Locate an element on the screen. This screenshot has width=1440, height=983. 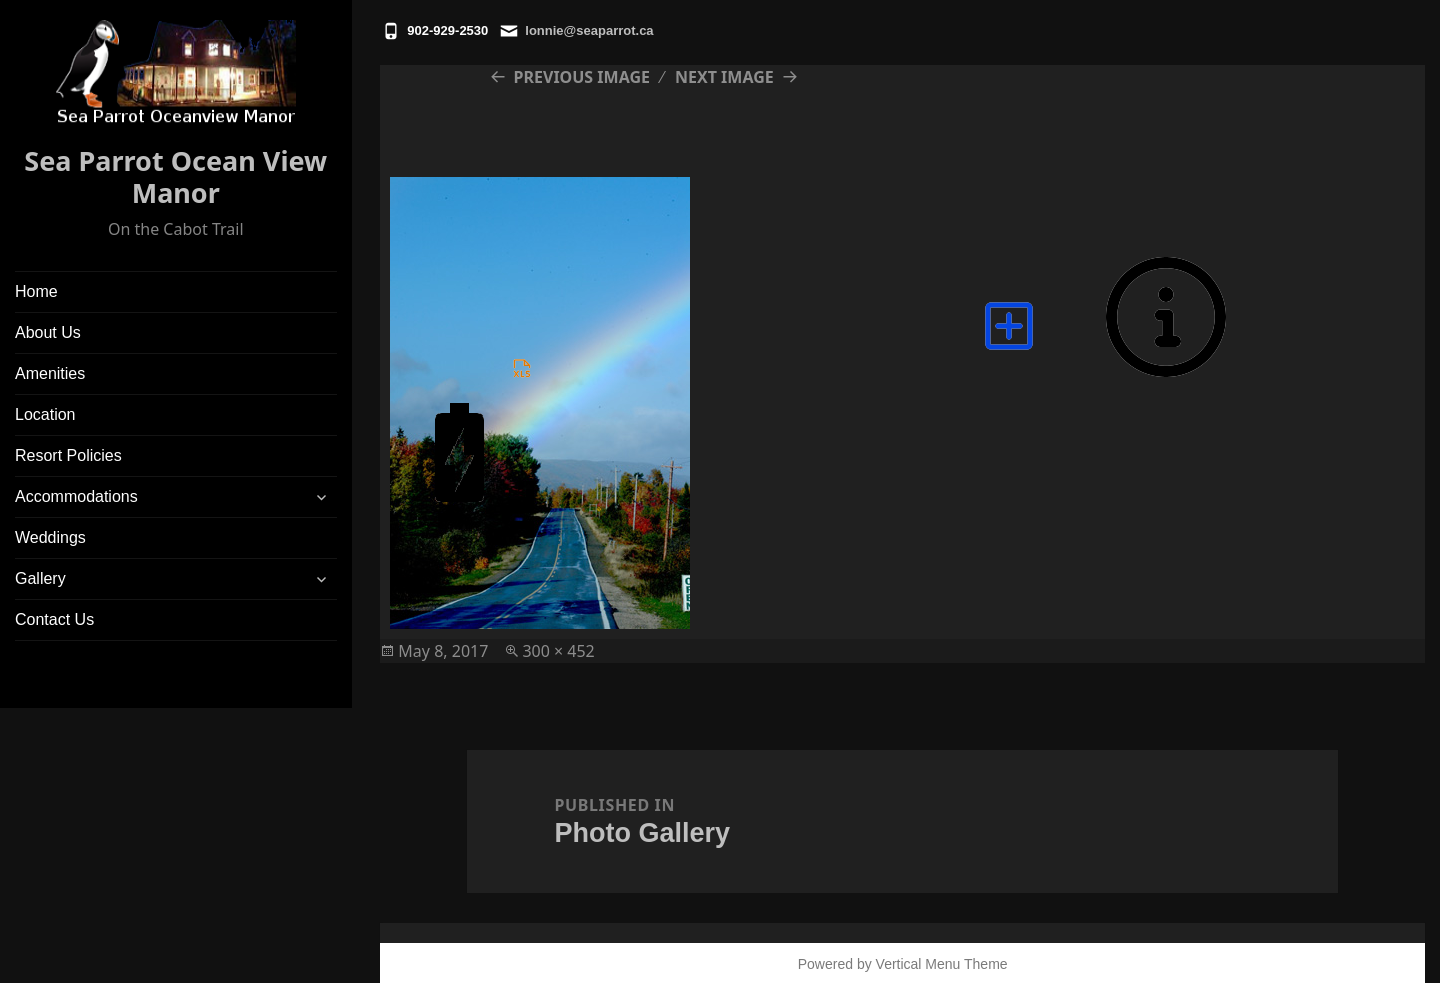
add a new file to the diff is located at coordinates (1009, 326).